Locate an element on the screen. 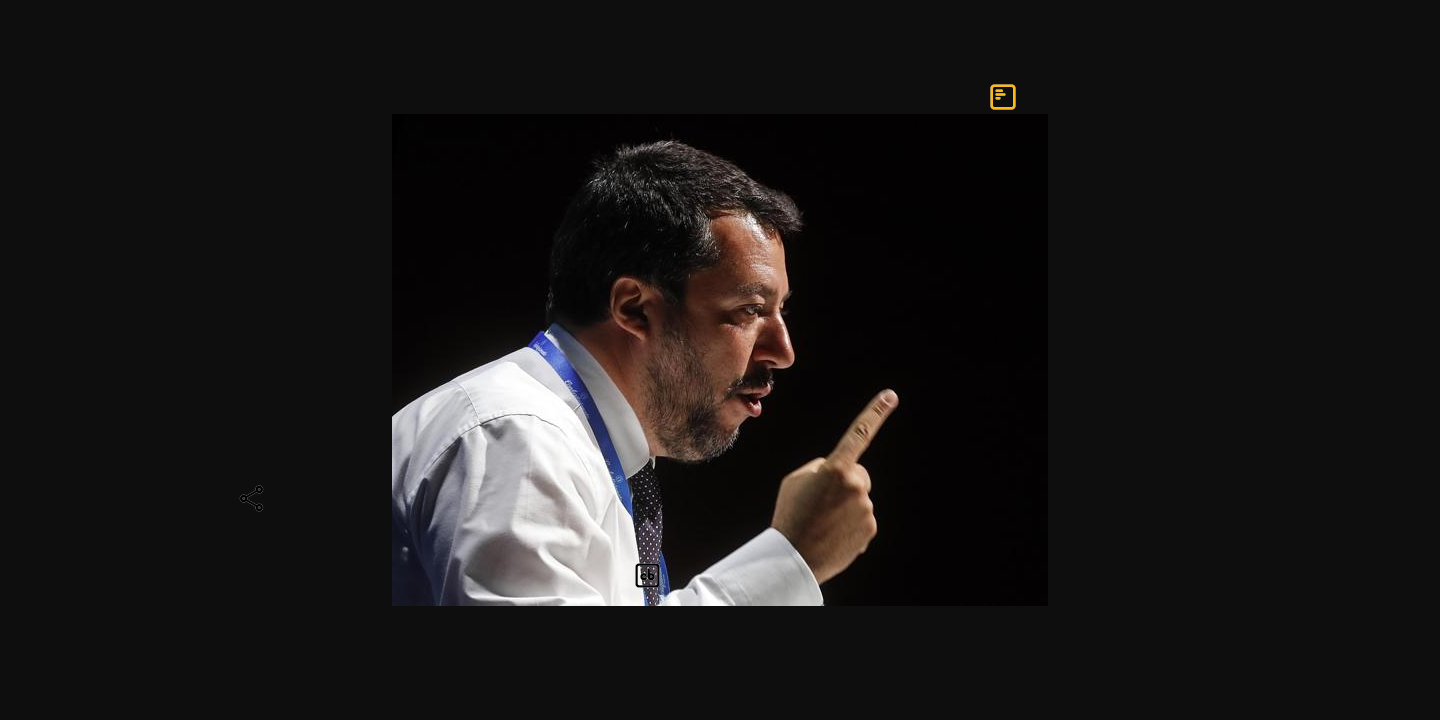 The image size is (1440, 720). share content with others is located at coordinates (251, 498).